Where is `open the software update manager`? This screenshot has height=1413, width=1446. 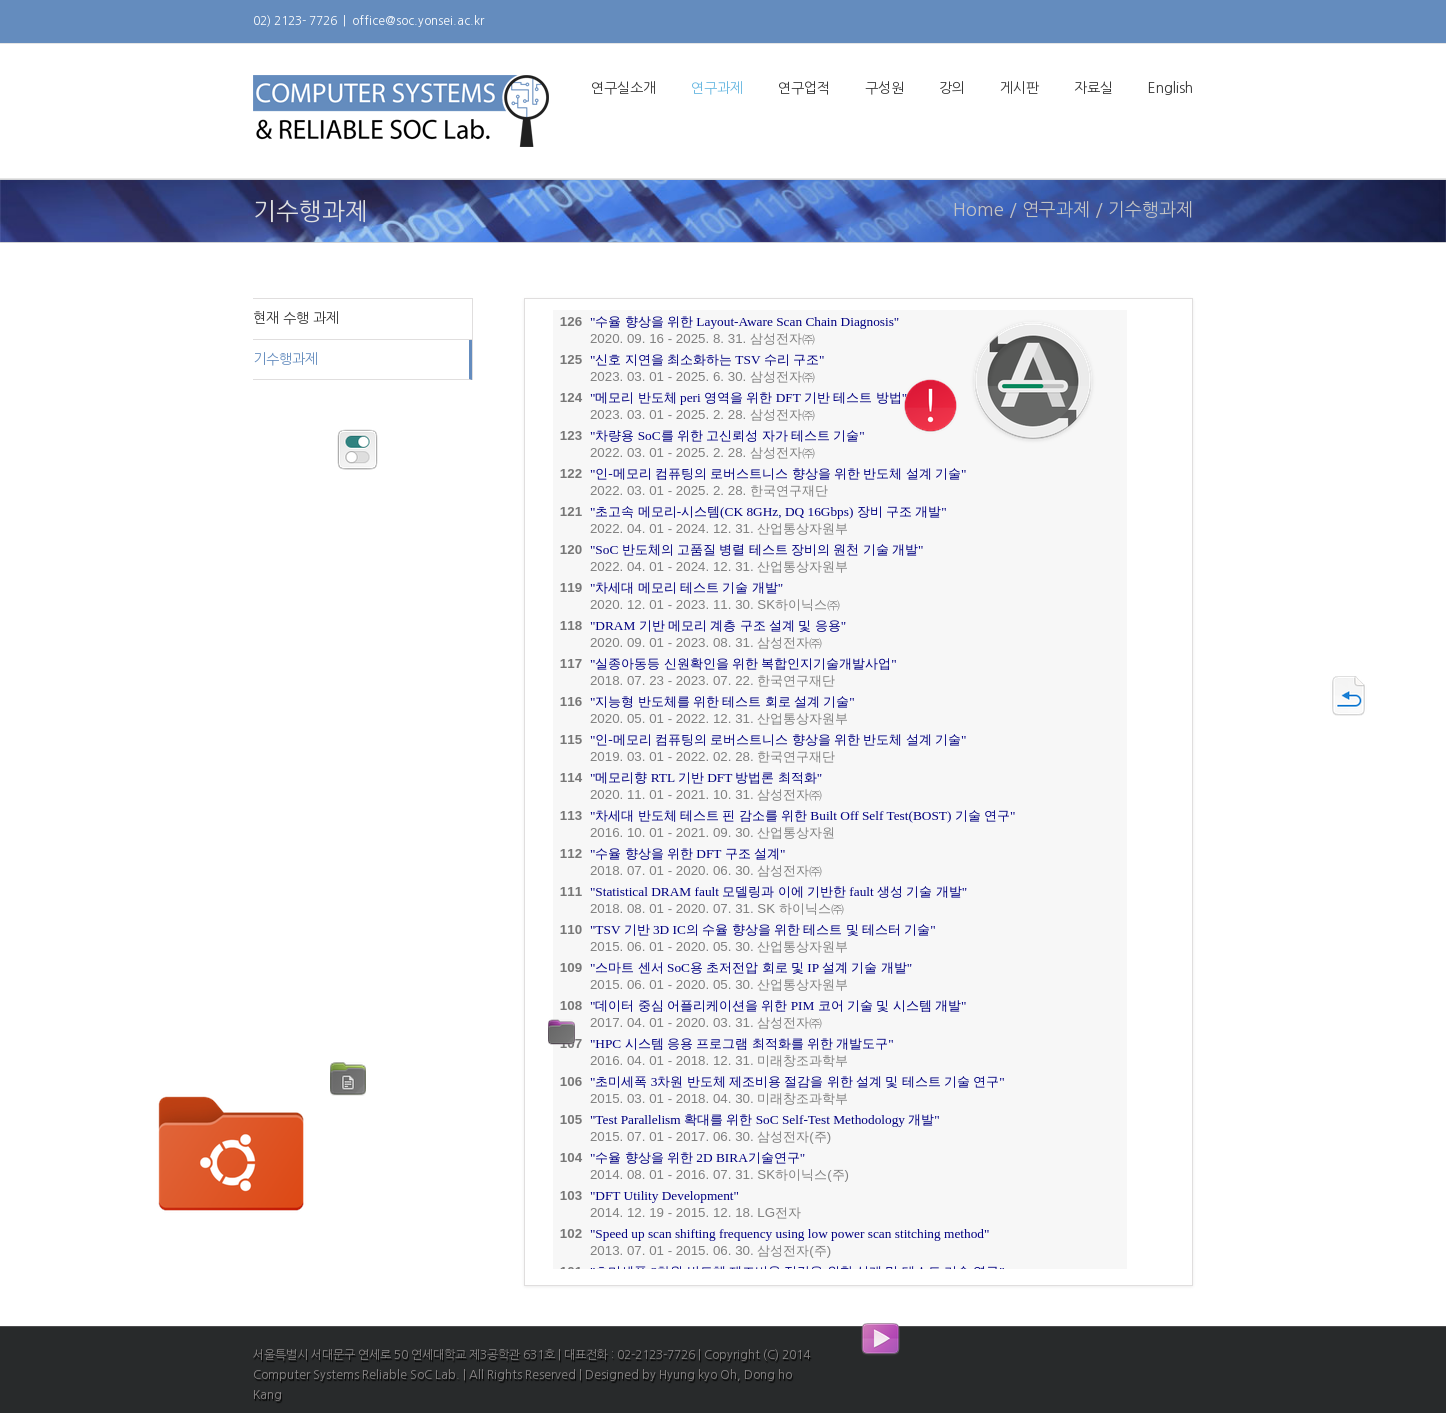 open the software update manager is located at coordinates (1033, 381).